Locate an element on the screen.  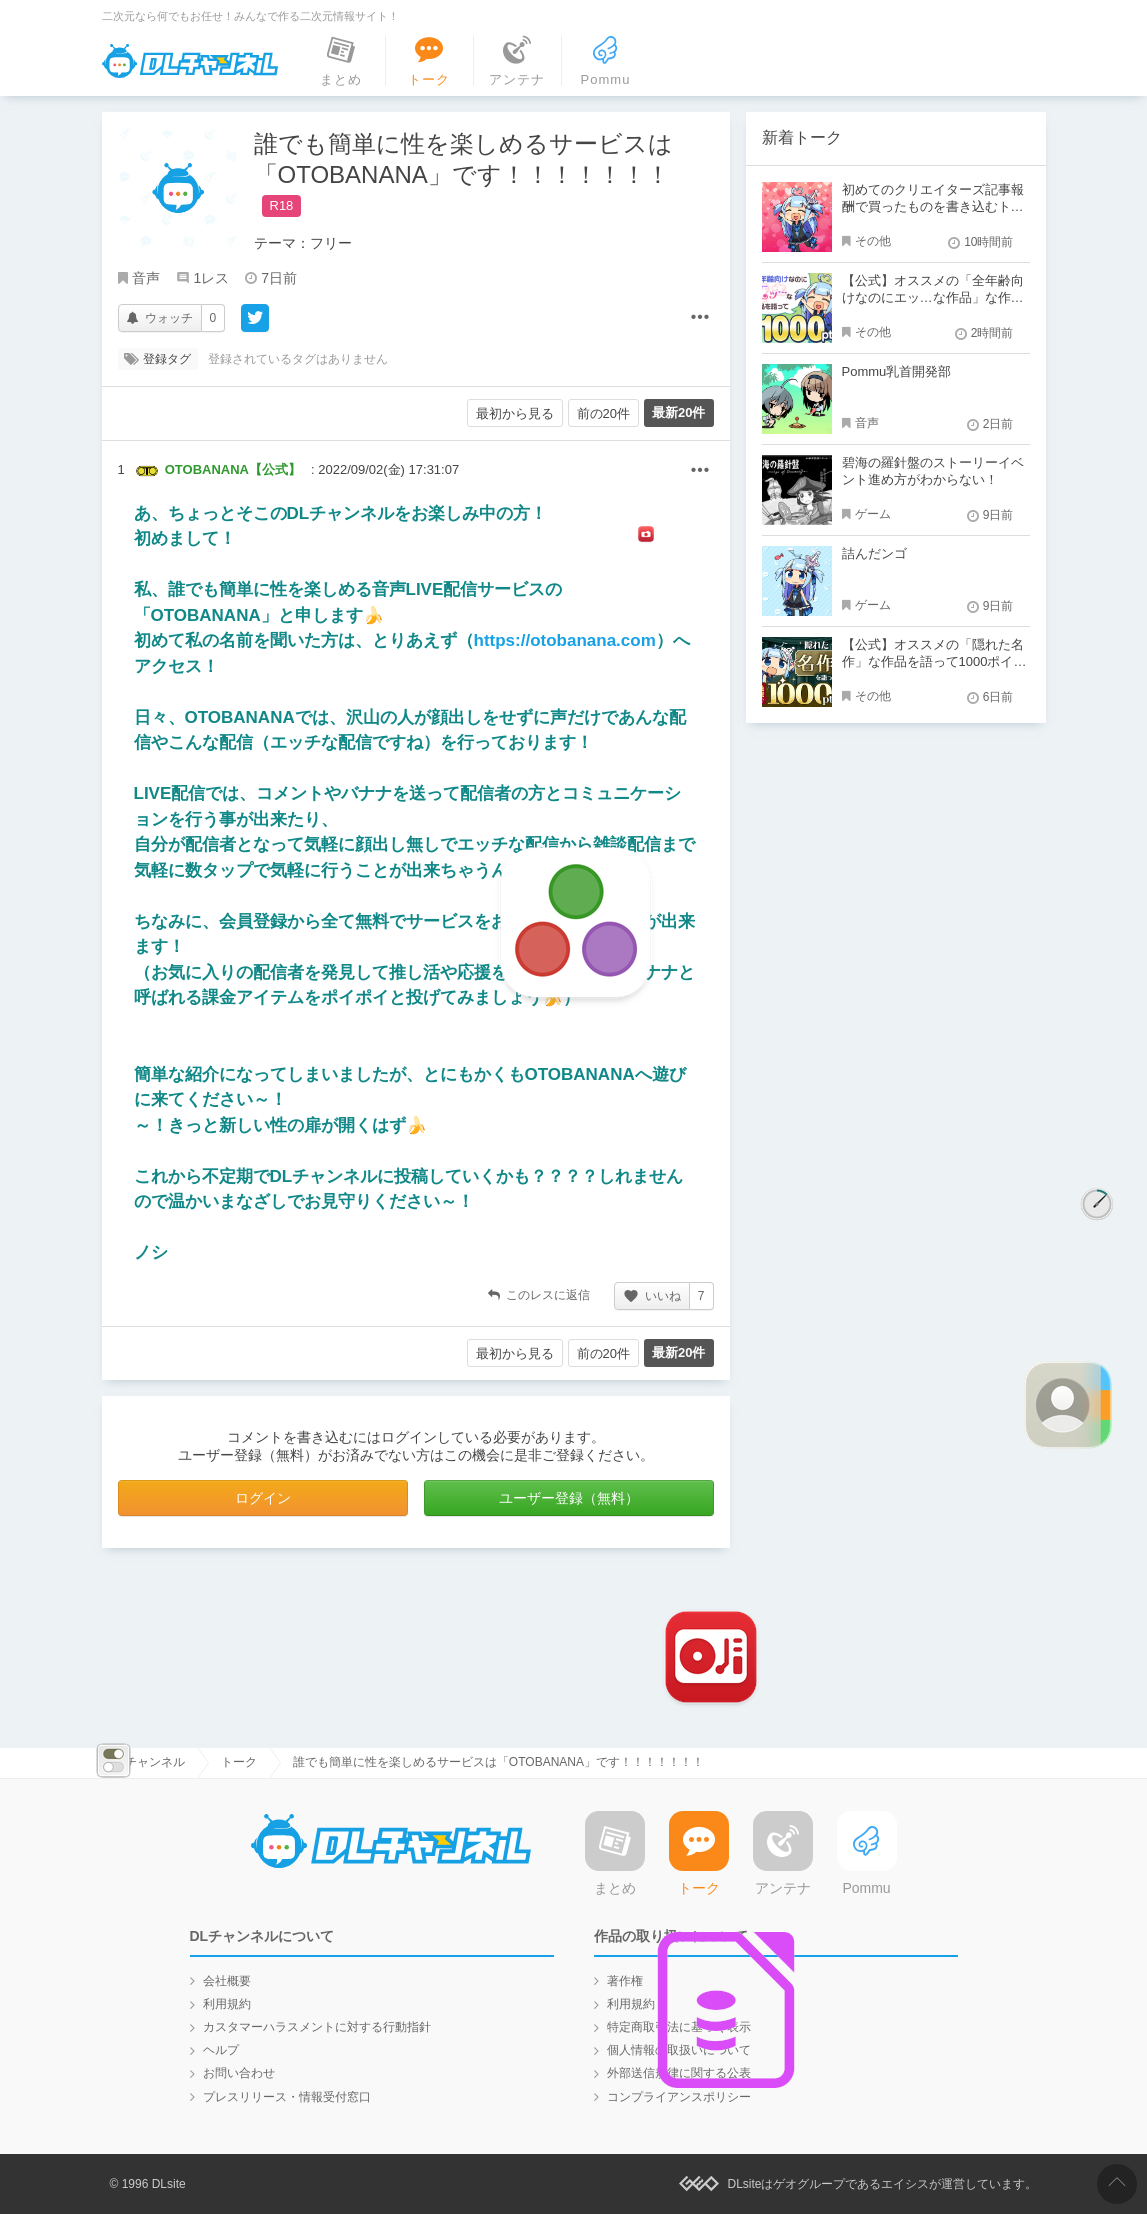
take a screenshot is located at coordinates (646, 534).